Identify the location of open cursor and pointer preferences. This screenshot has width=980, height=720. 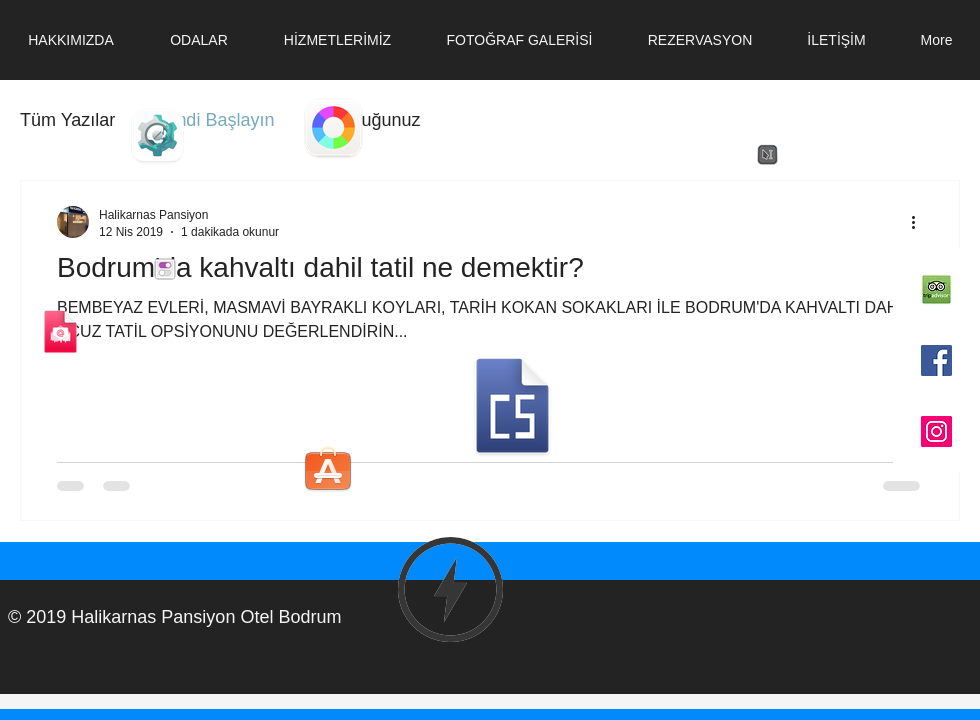
(767, 154).